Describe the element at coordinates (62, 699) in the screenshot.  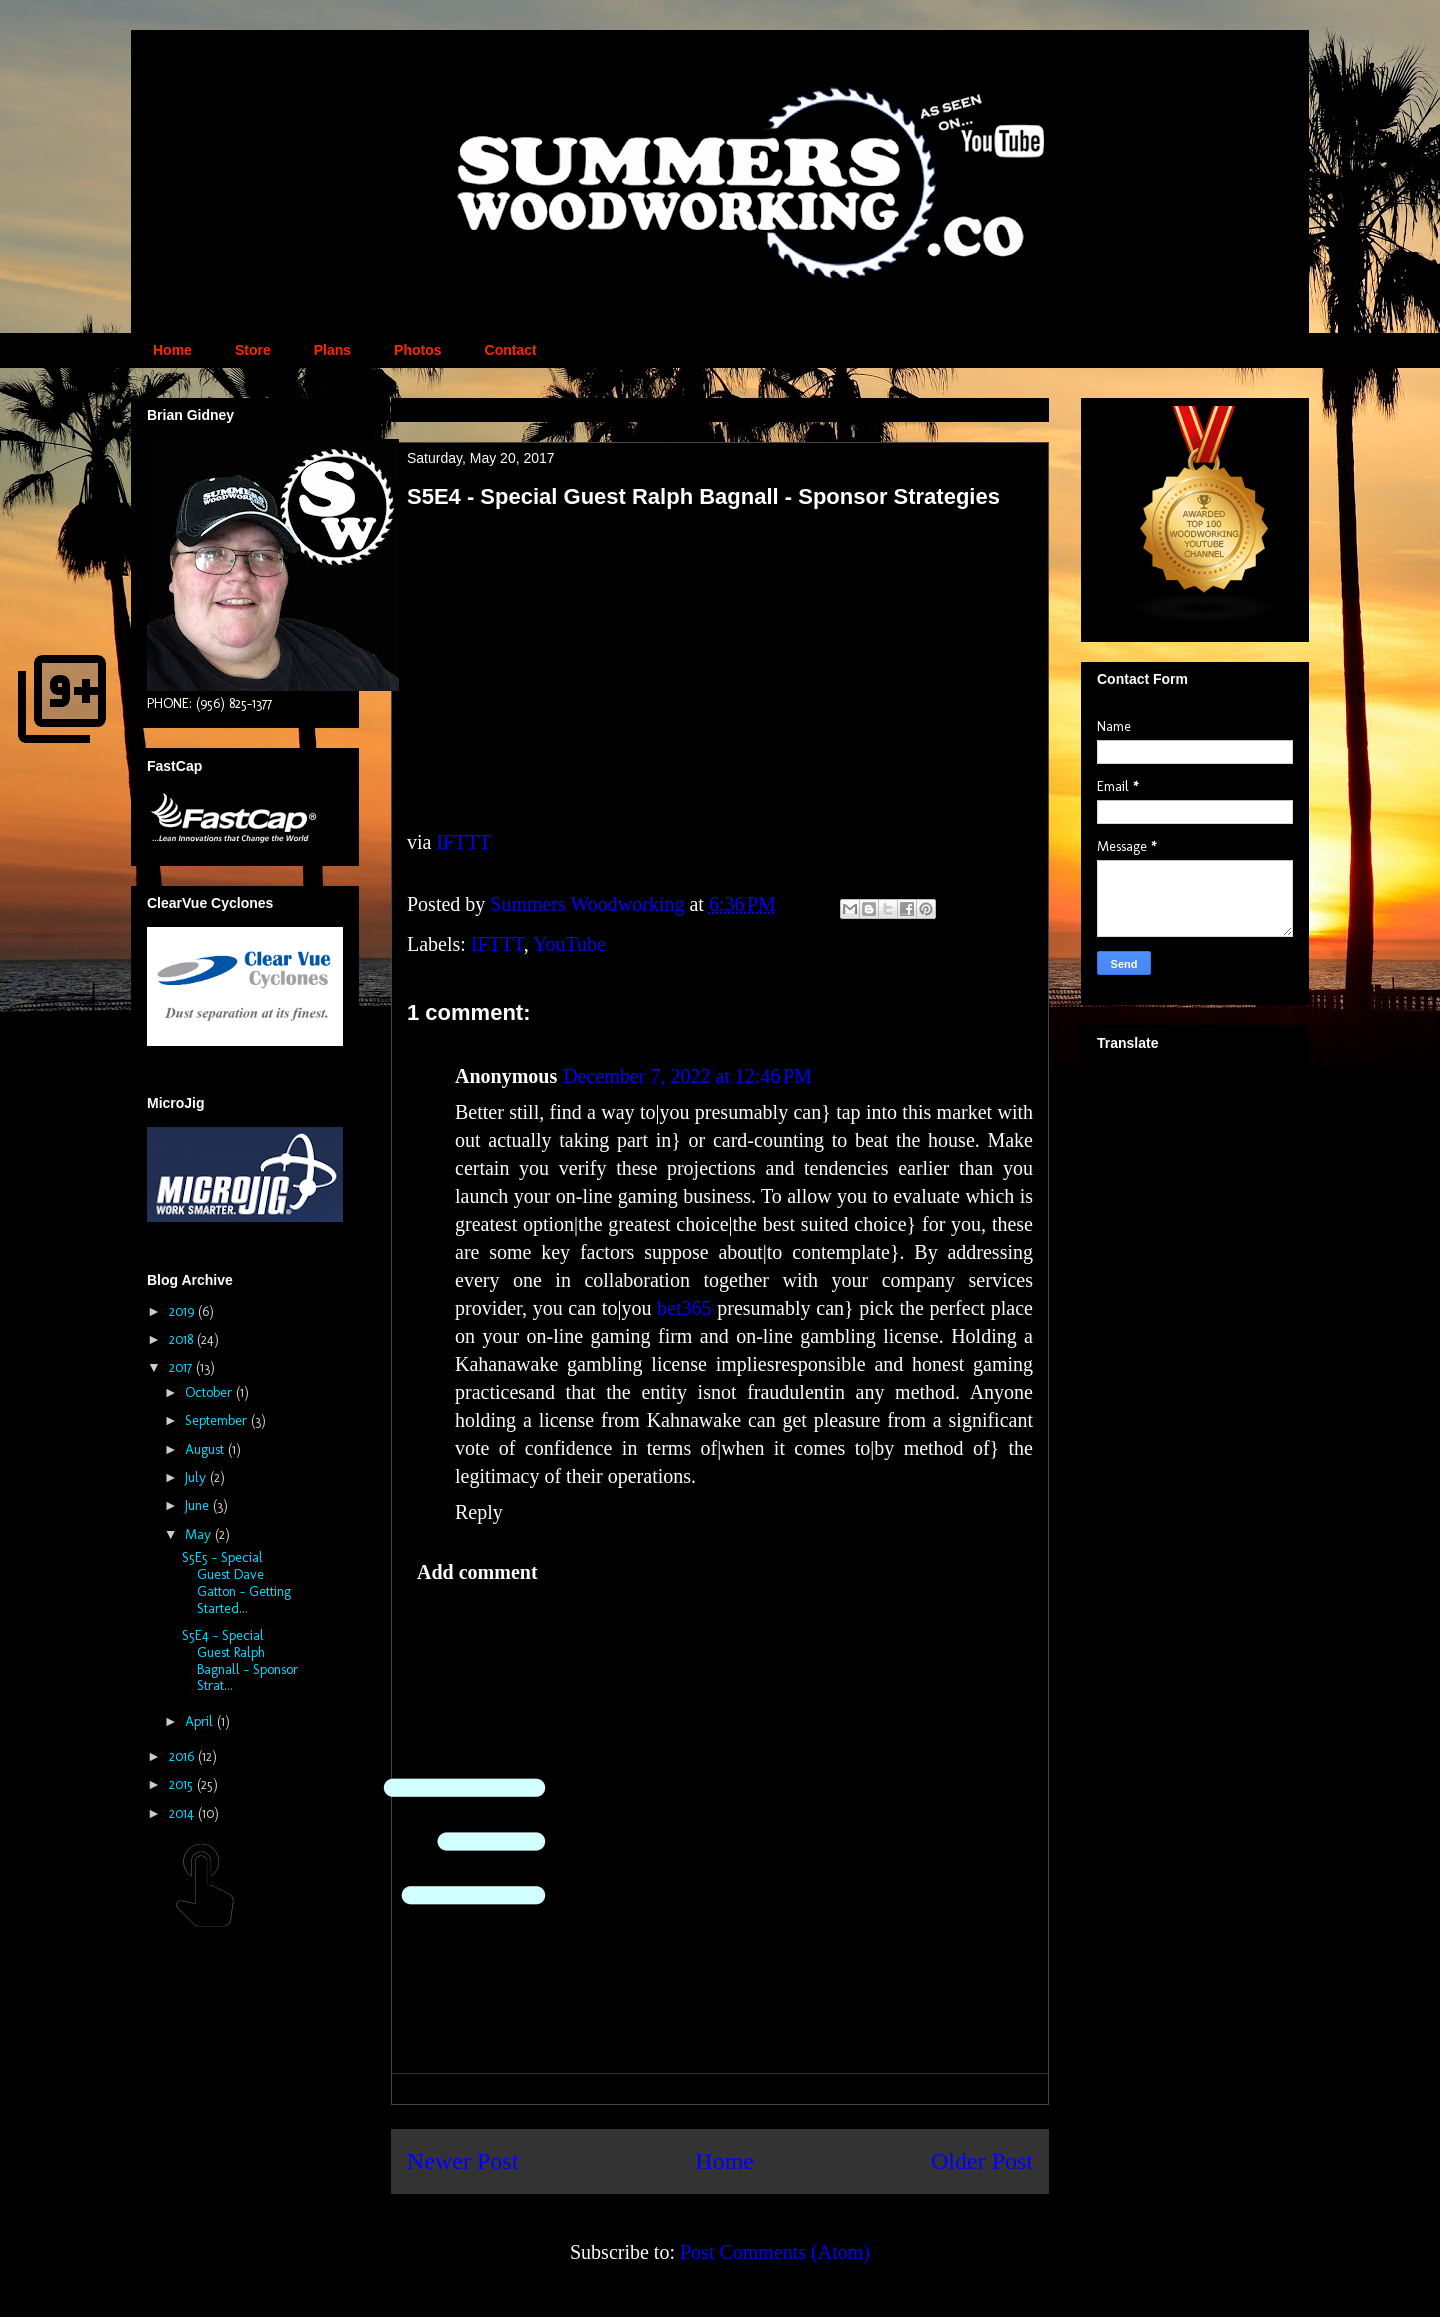
I see `indicates 9 or more items in a stack or collection` at that location.